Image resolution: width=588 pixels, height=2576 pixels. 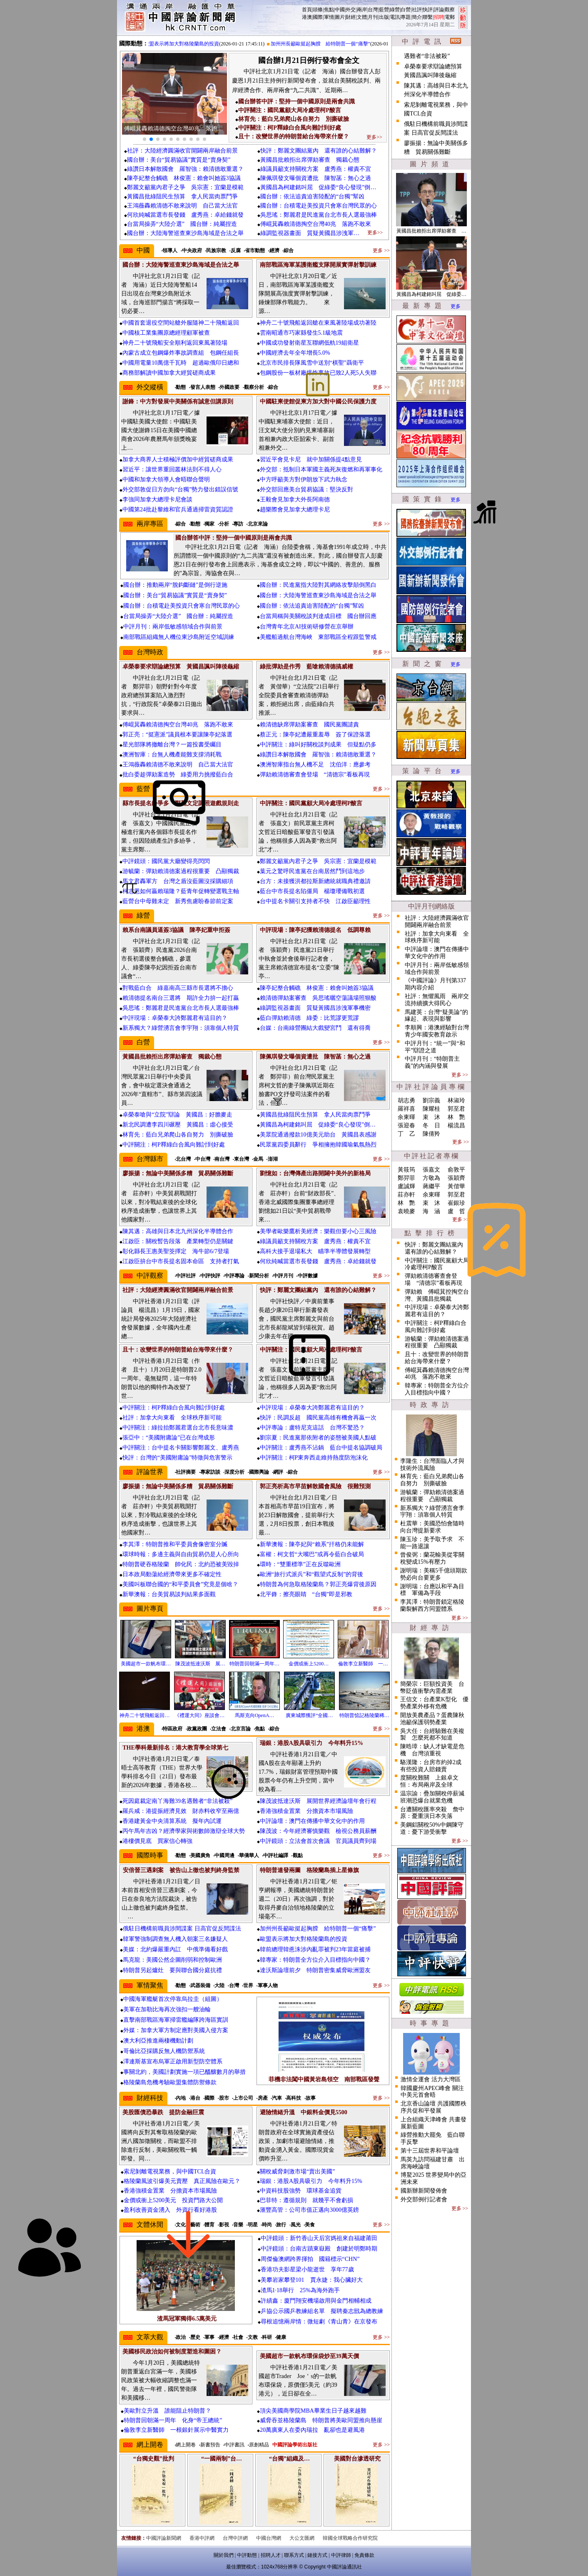 What do you see at coordinates (179, 801) in the screenshot?
I see `view your account balance` at bounding box center [179, 801].